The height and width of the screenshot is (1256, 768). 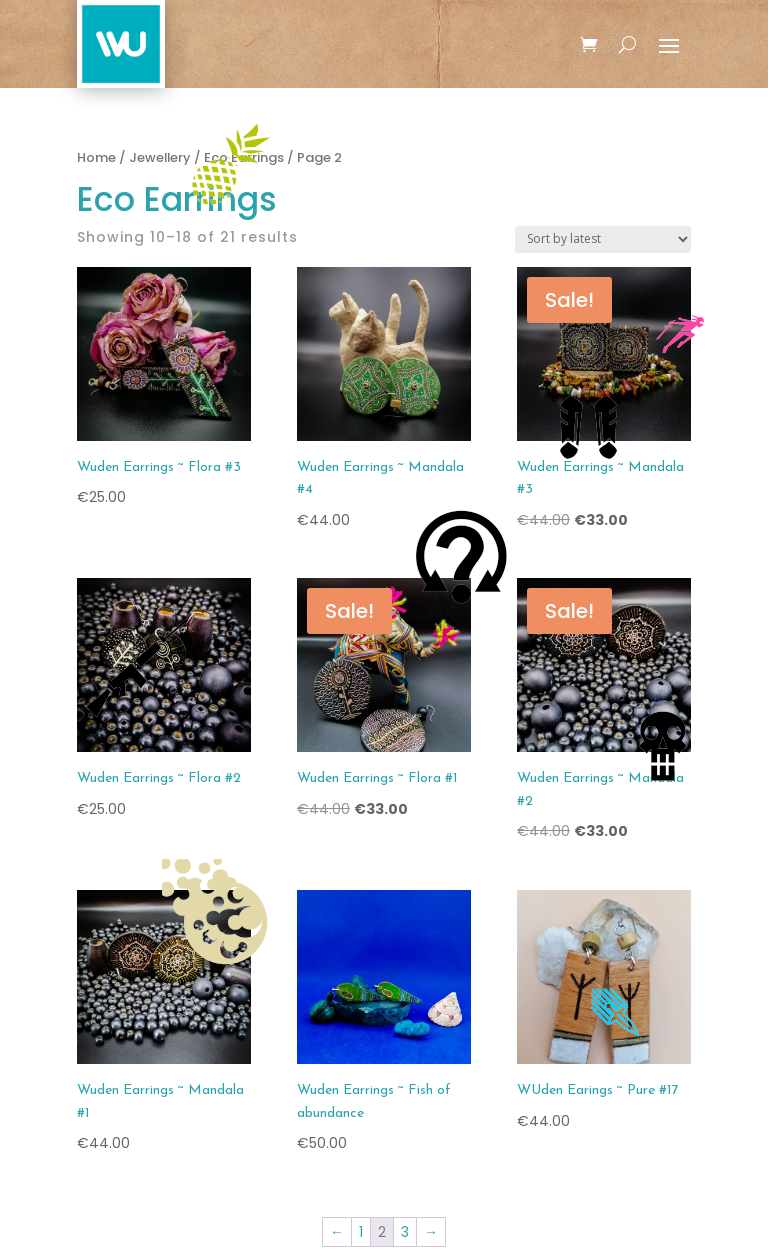 What do you see at coordinates (588, 427) in the screenshot?
I see `equip leg armor to your character` at bounding box center [588, 427].